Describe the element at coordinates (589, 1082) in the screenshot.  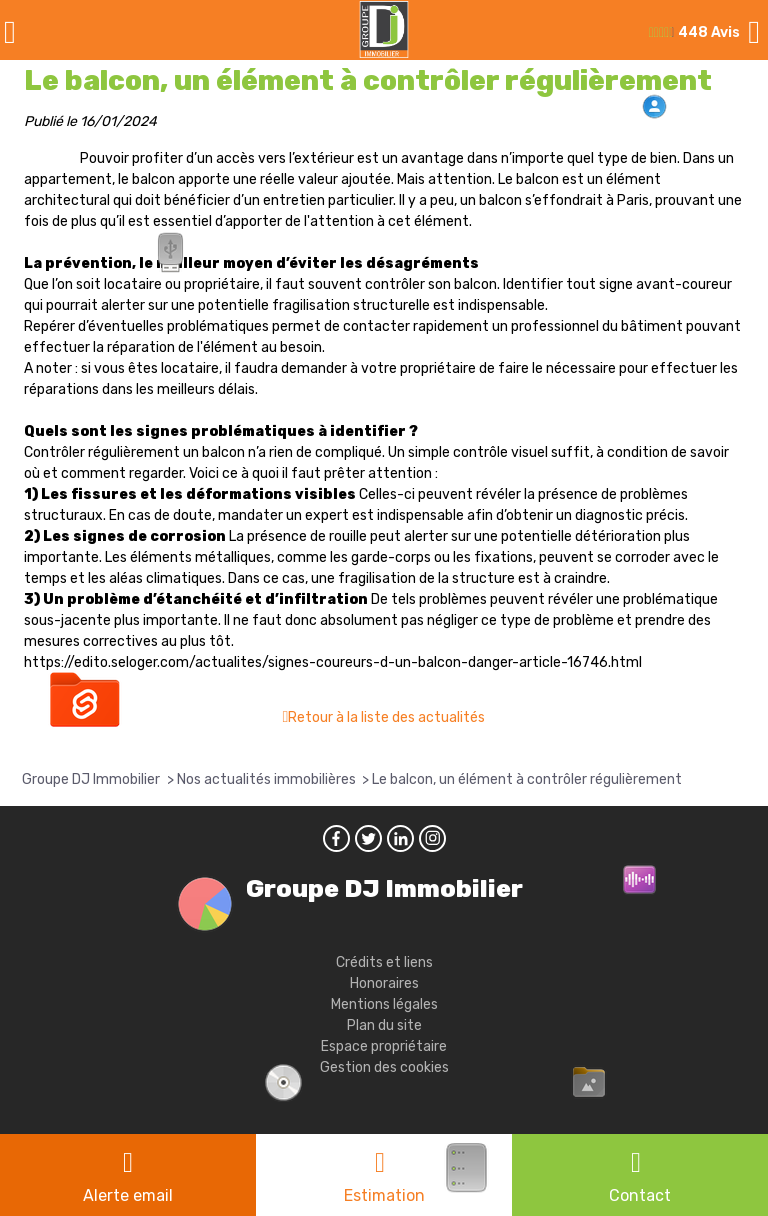
I see `open your pictures folder` at that location.